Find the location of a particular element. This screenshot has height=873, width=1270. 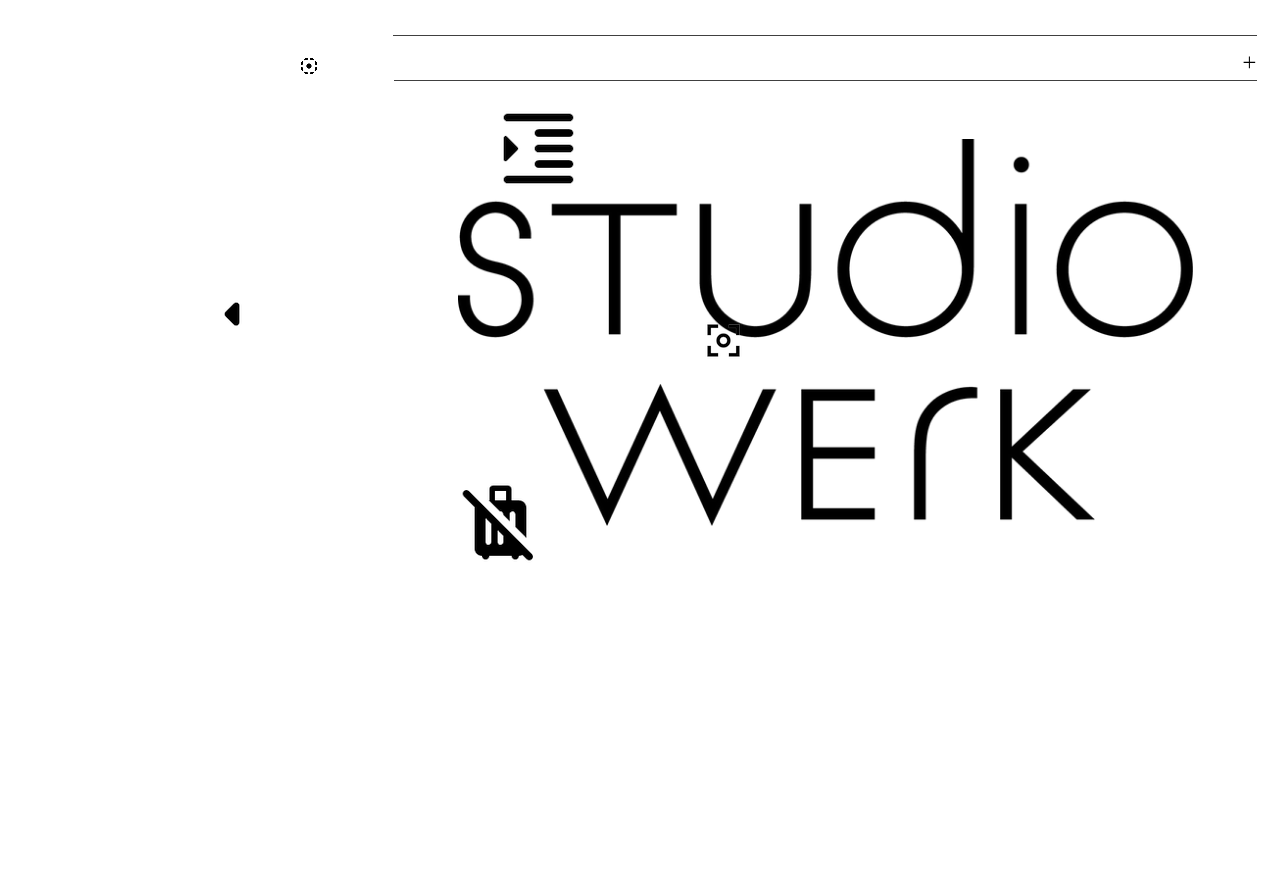

focus camera on a subject is located at coordinates (723, 340).